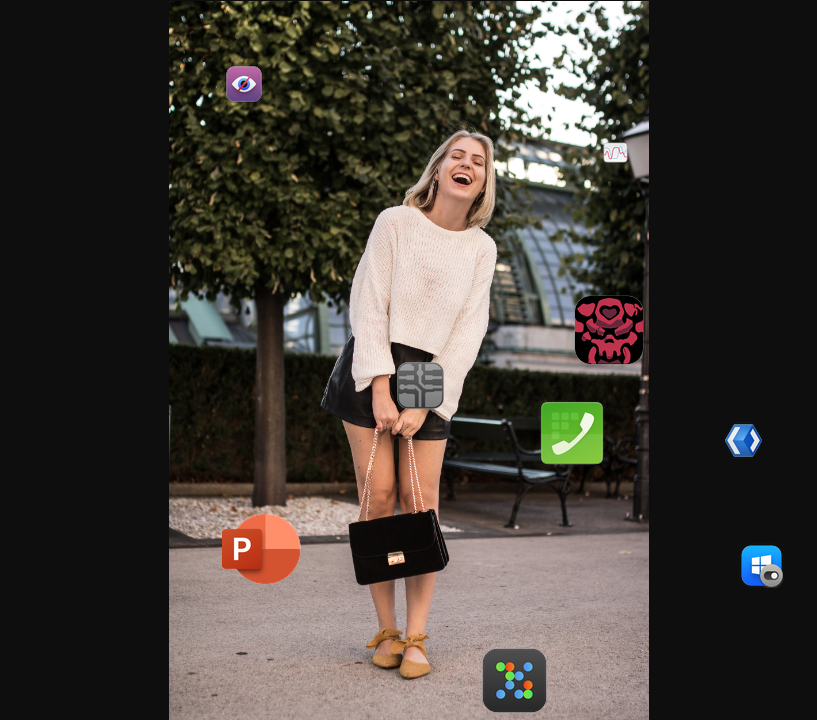 This screenshot has width=817, height=720. What do you see at coordinates (743, 440) in the screenshot?
I see `open the interface settings application` at bounding box center [743, 440].